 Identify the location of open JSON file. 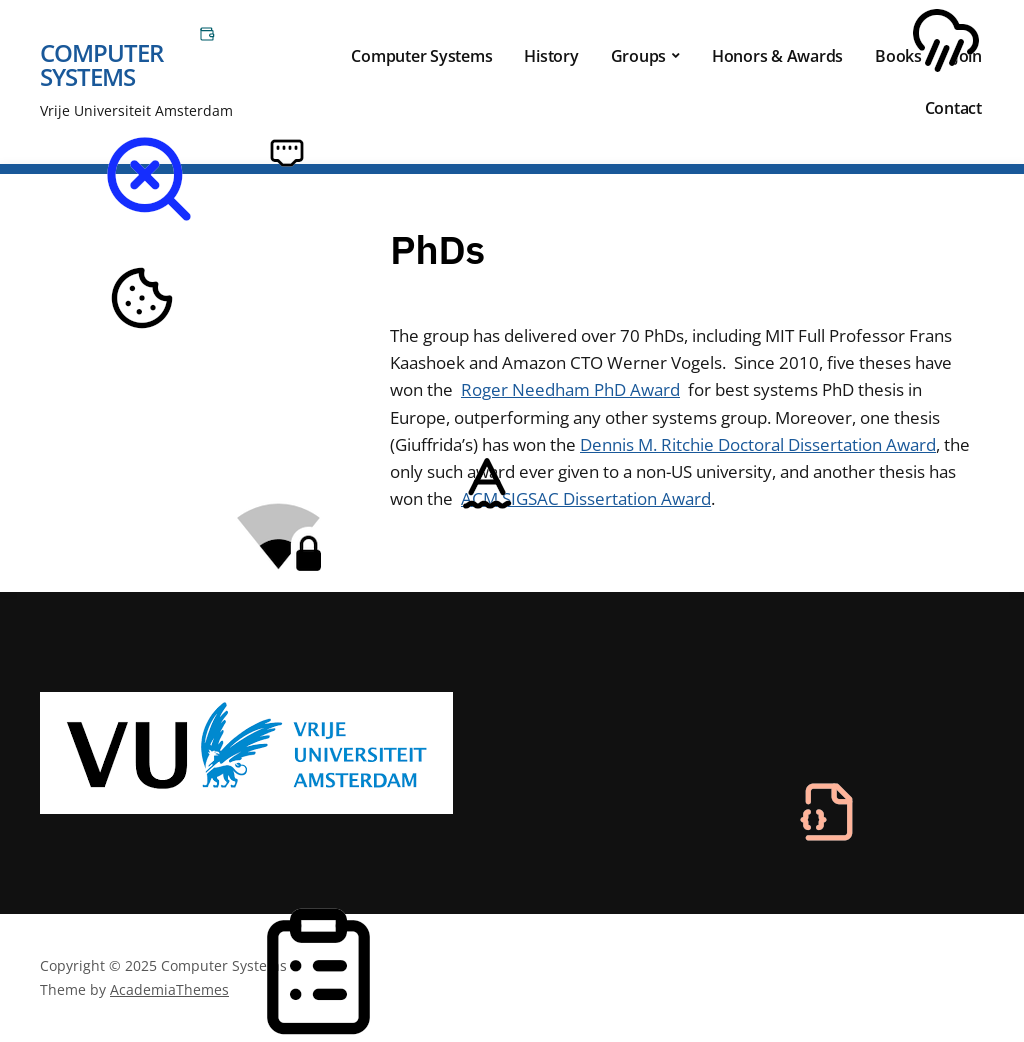
(829, 812).